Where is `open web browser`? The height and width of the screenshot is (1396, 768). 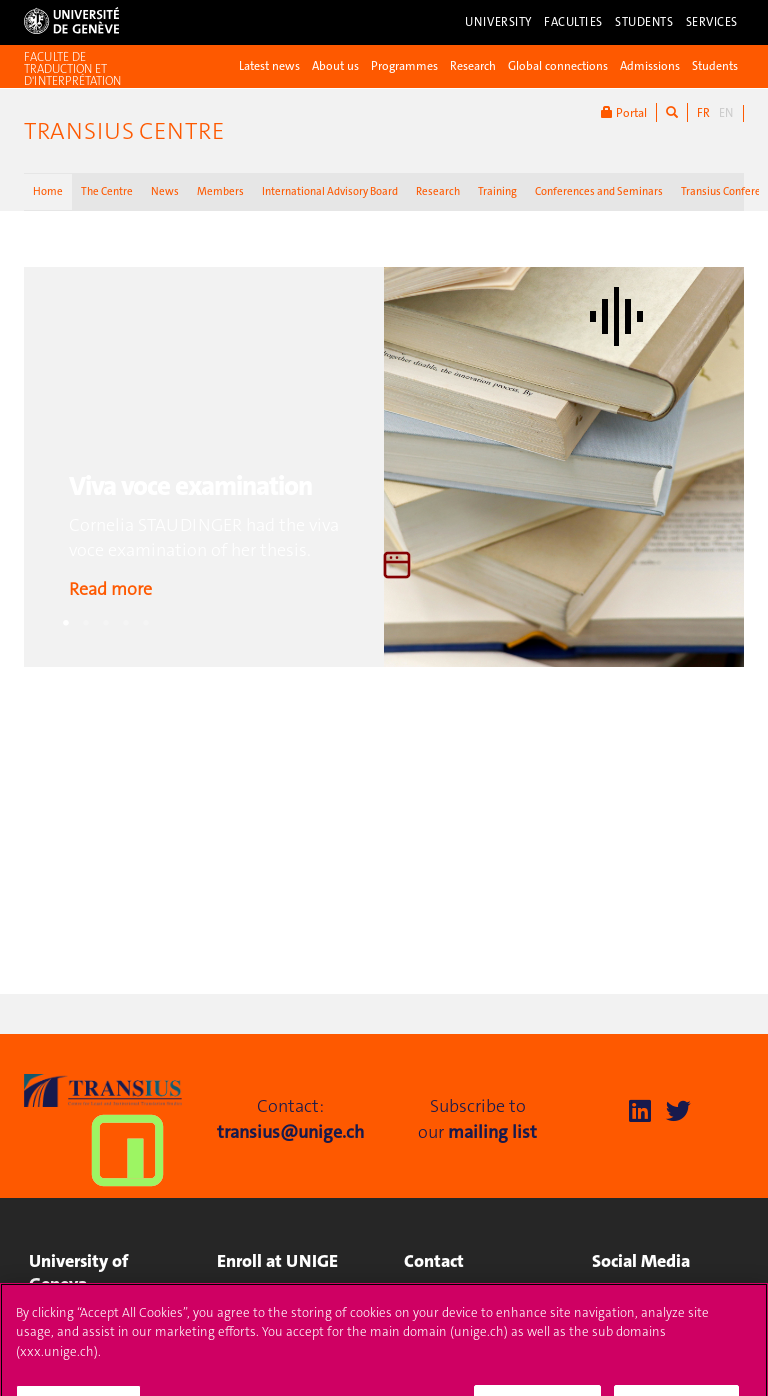 open web browser is located at coordinates (397, 565).